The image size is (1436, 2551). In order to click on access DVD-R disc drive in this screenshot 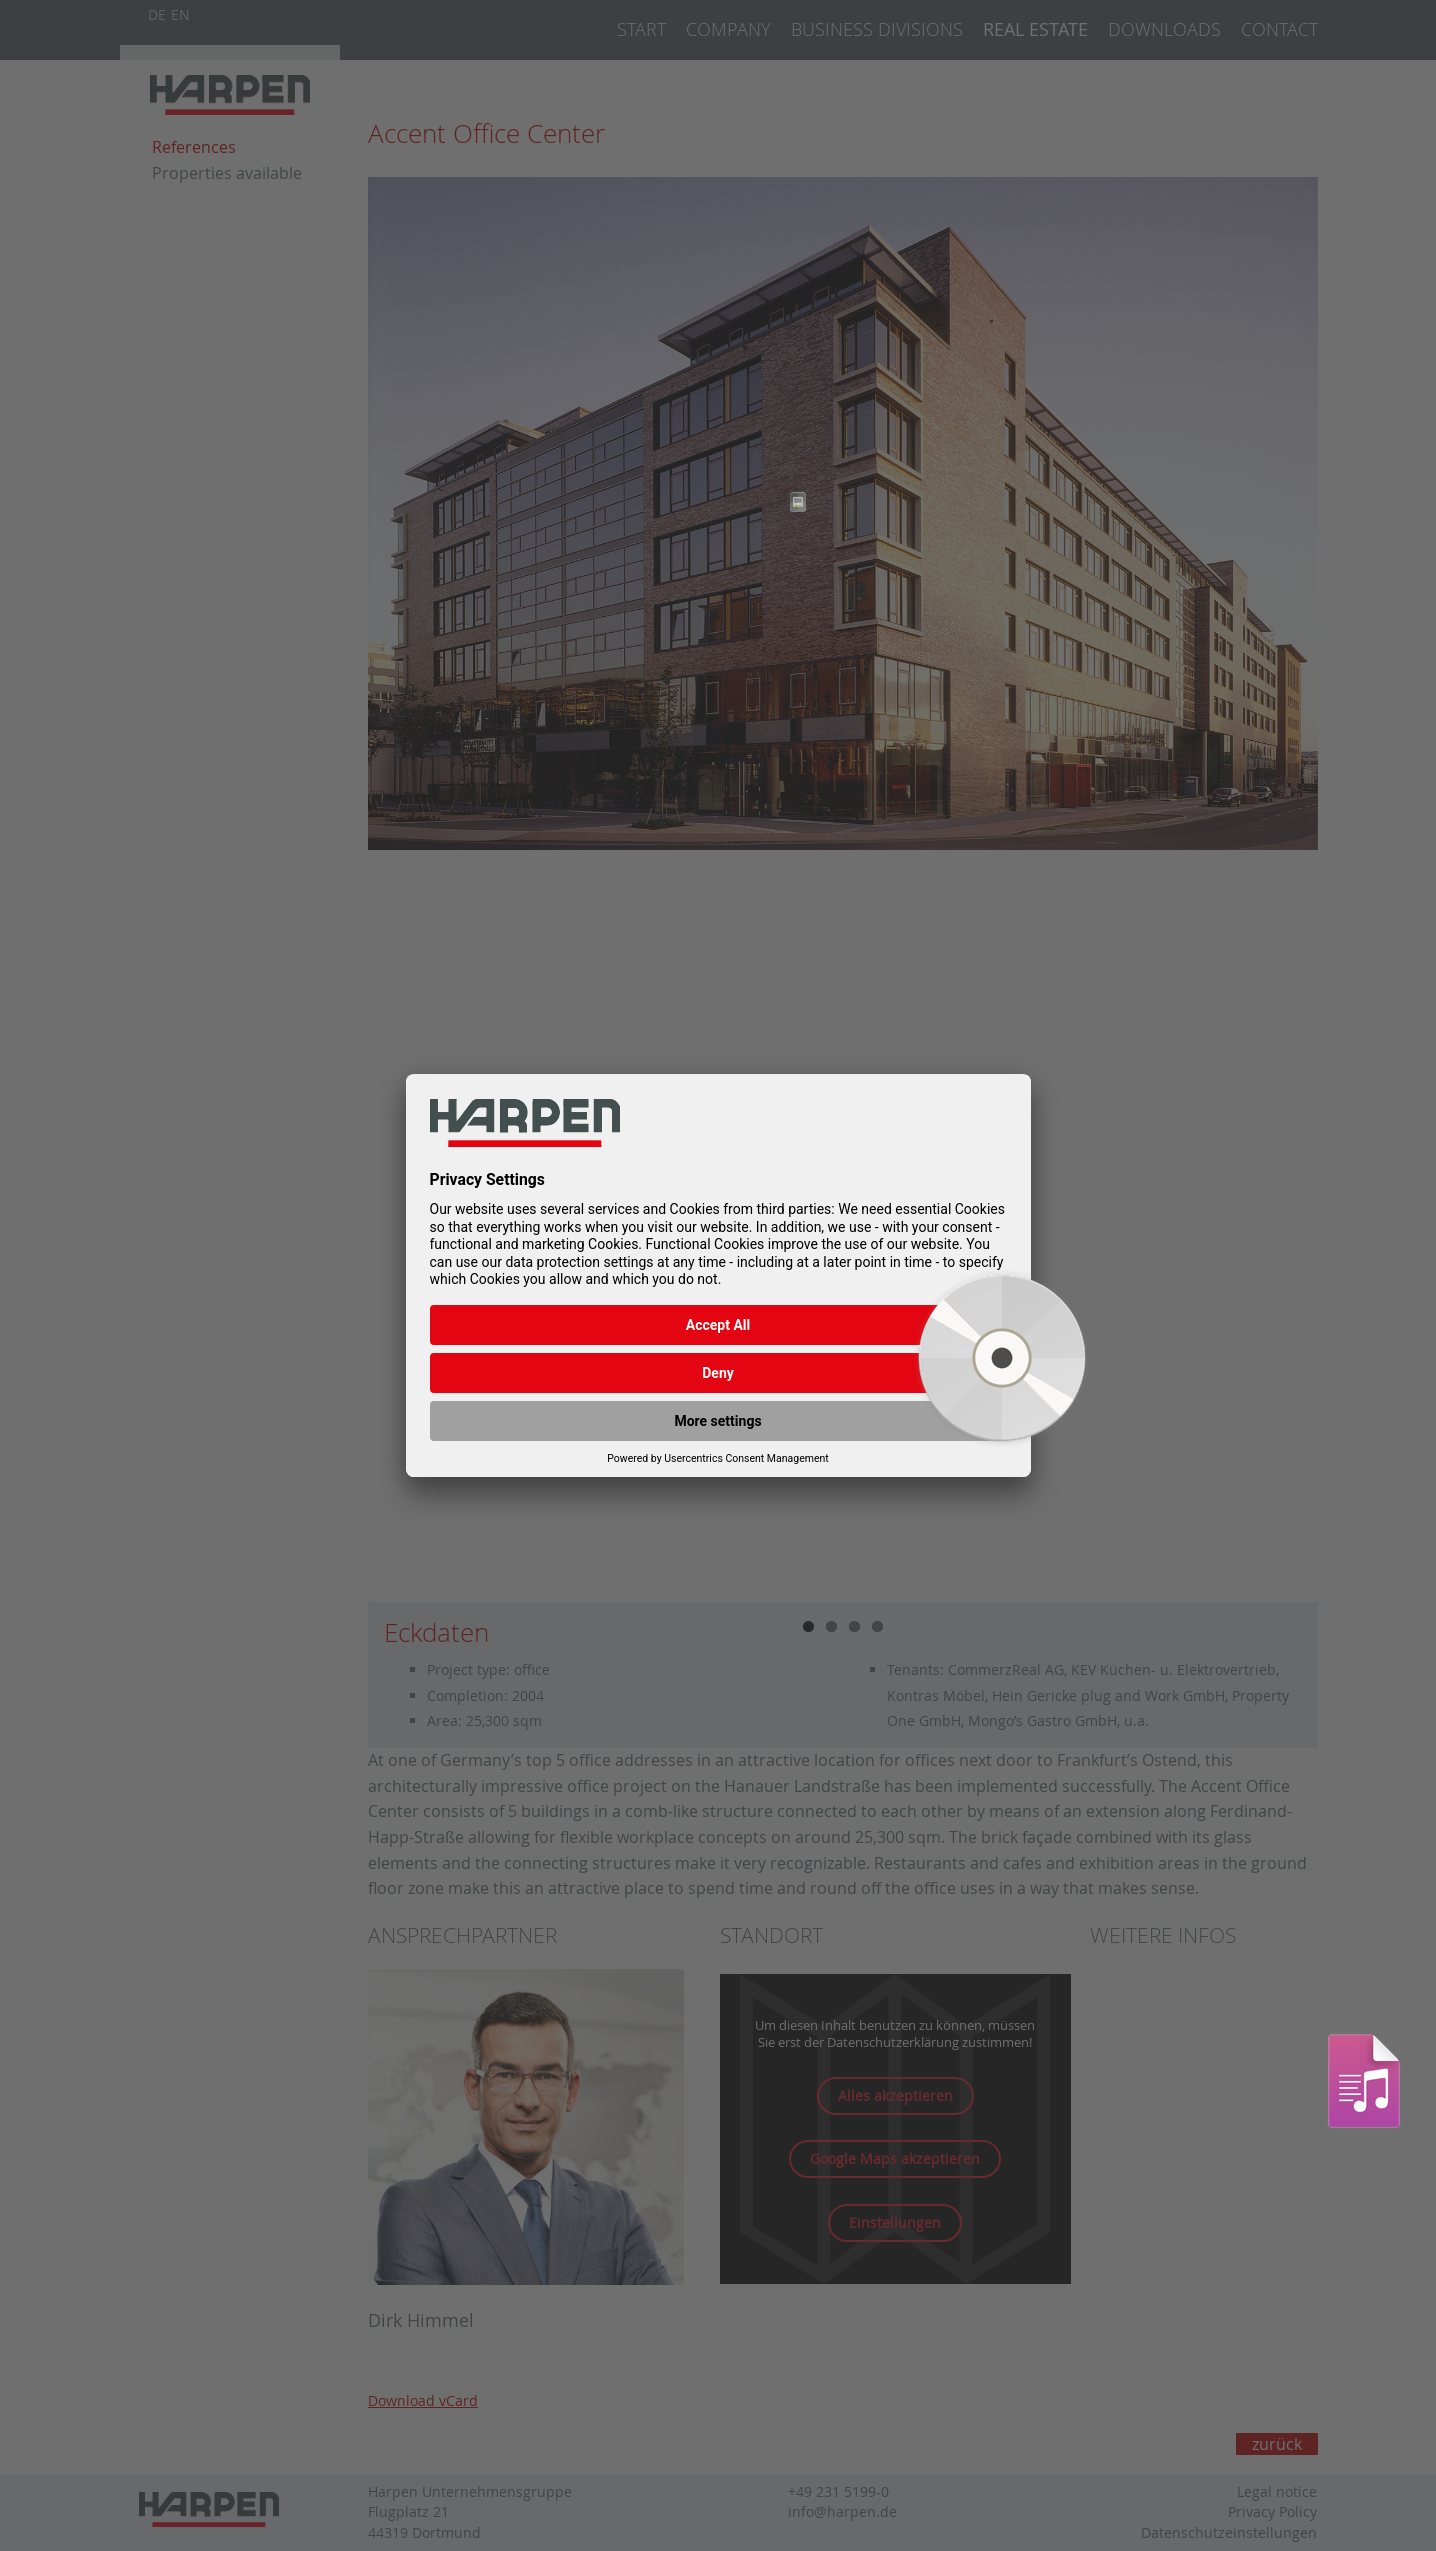, I will do `click(1002, 1358)`.